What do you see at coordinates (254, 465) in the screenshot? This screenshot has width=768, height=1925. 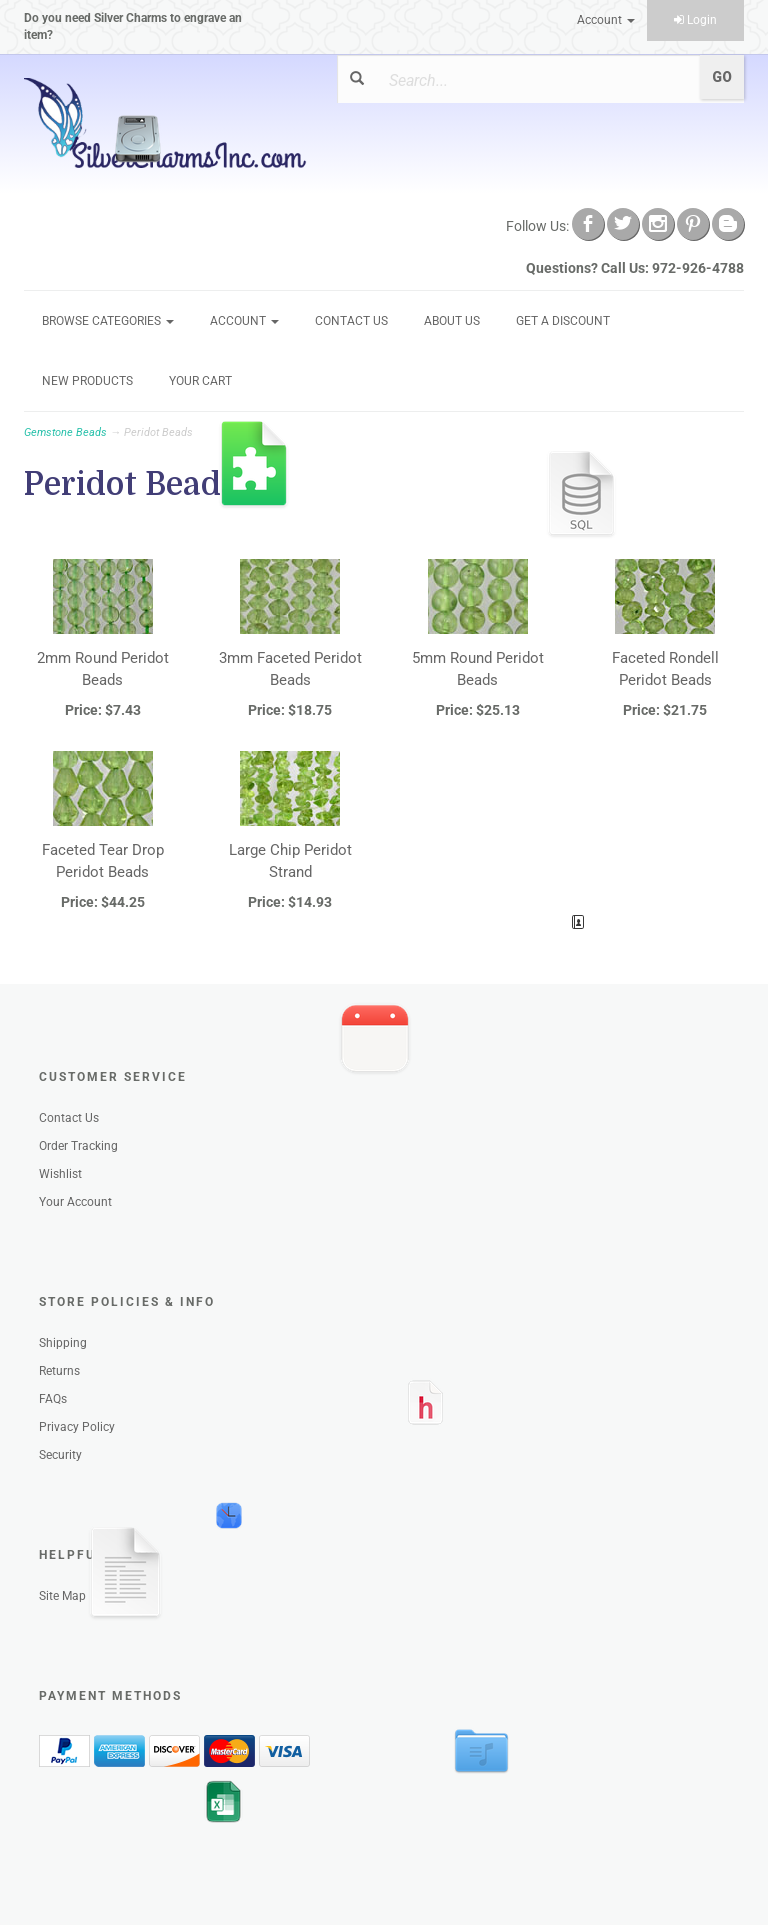 I see `an add-on or extension file type` at bounding box center [254, 465].